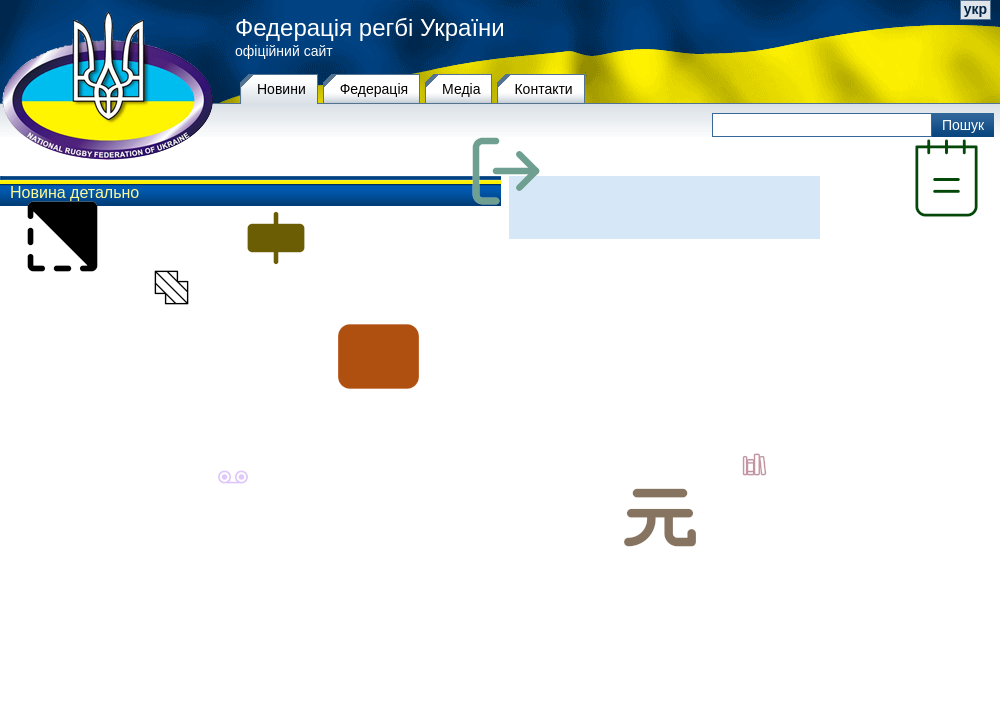  Describe the element at coordinates (62, 236) in the screenshot. I see `invert current selection` at that location.